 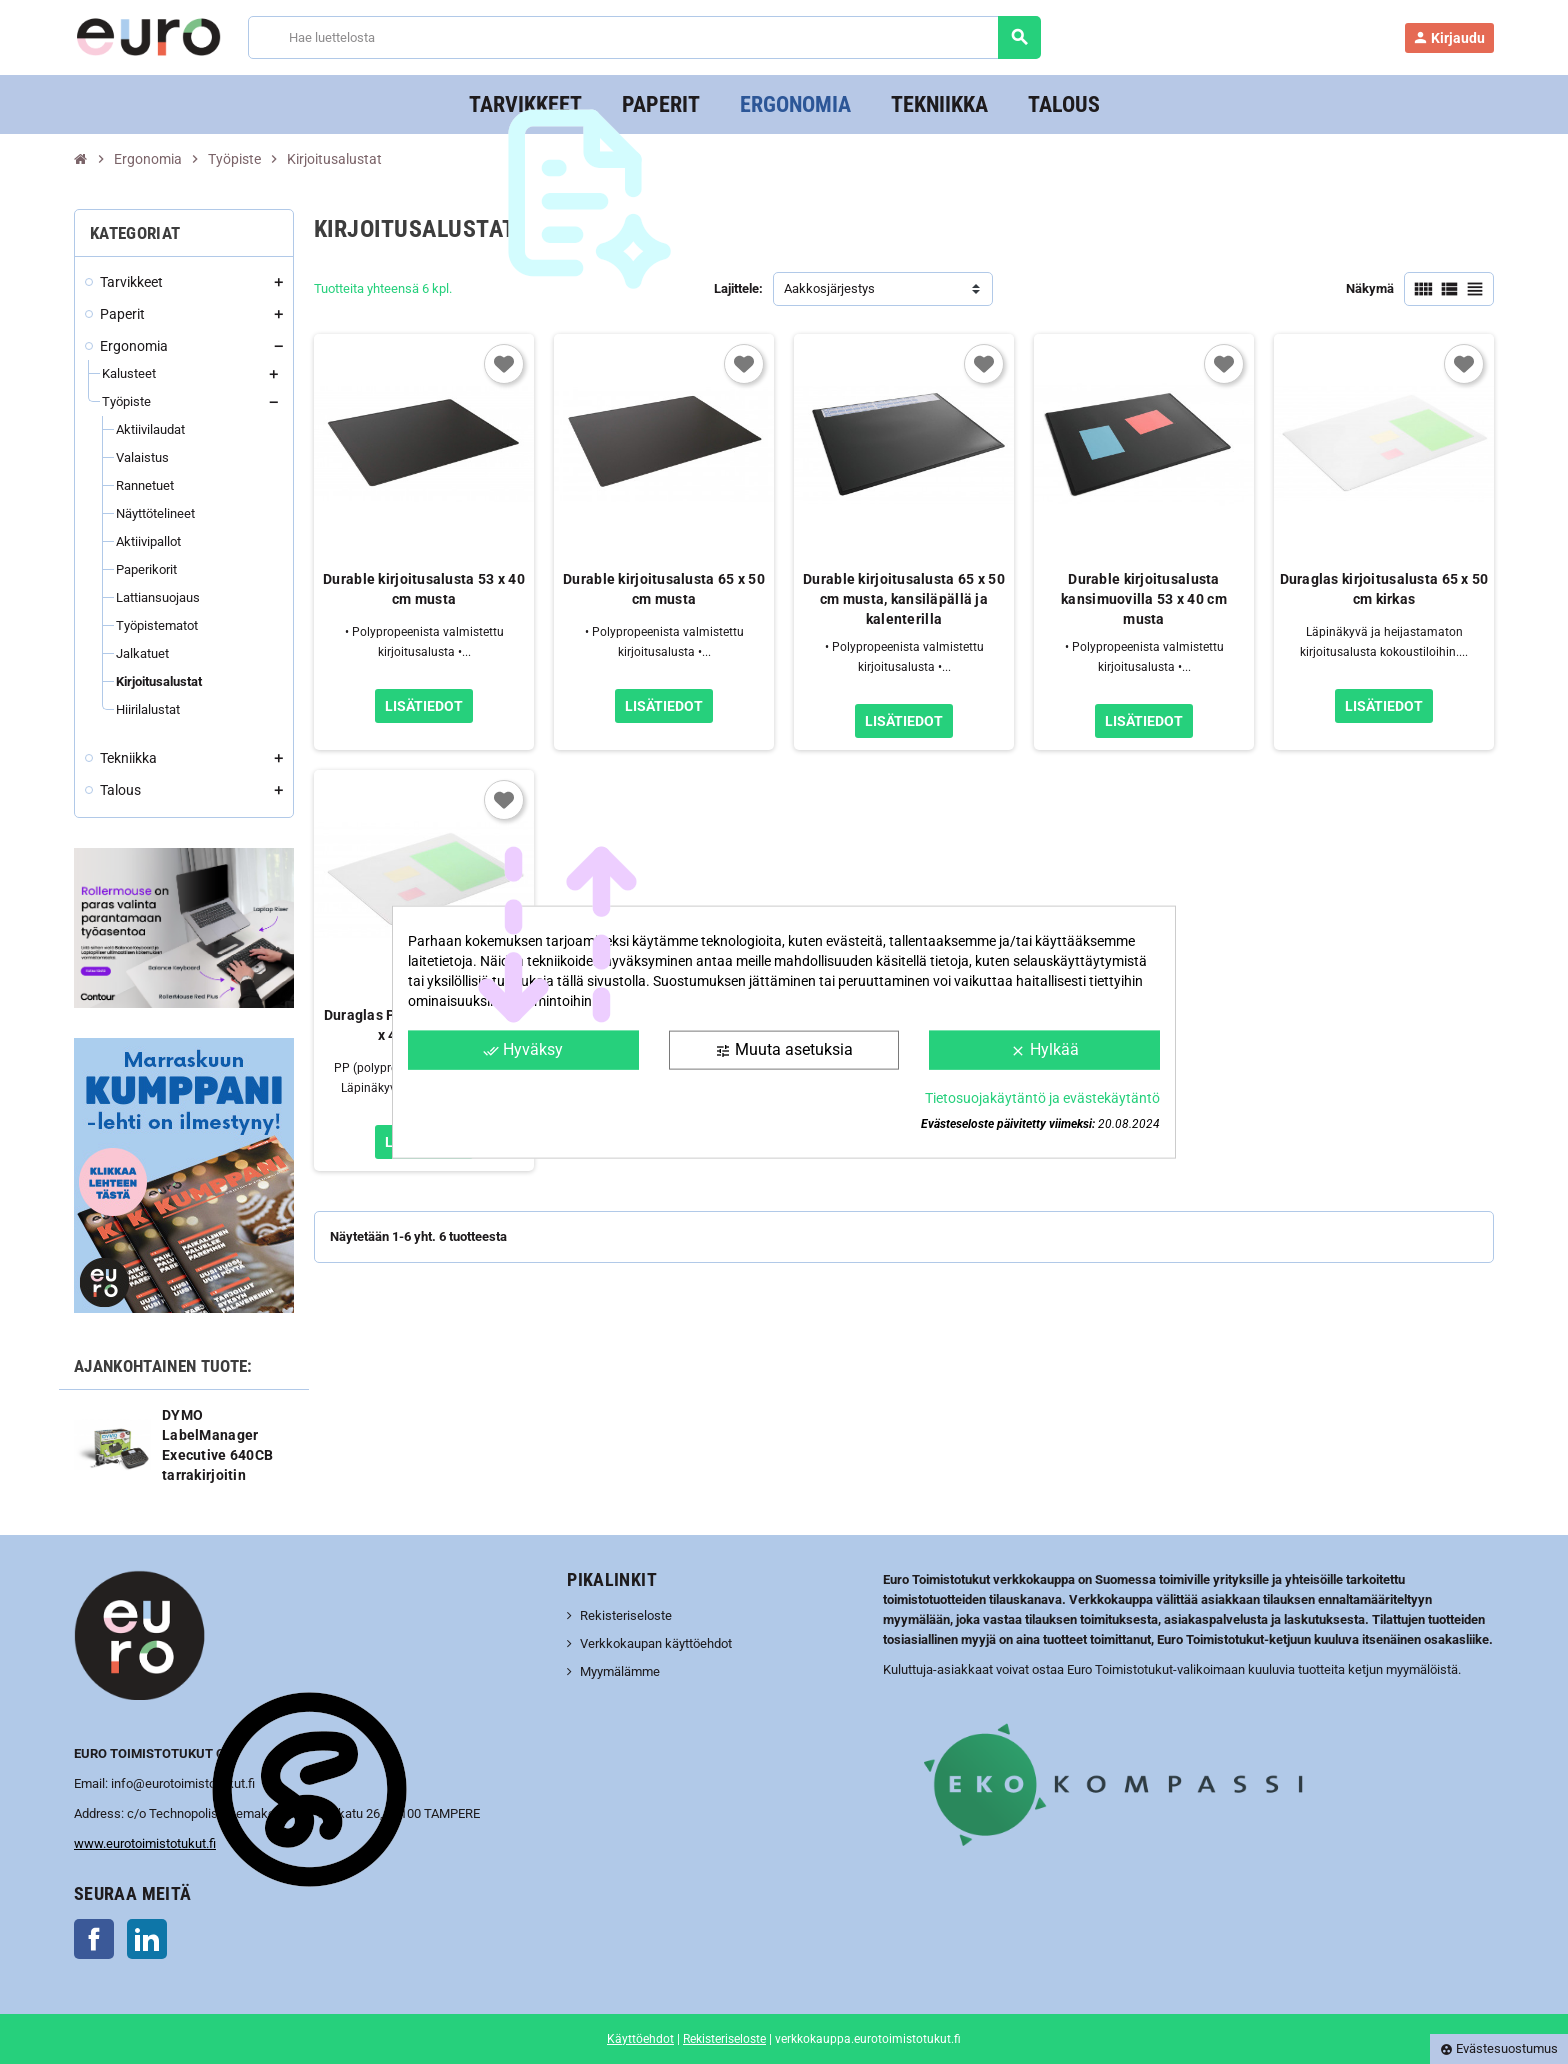 I want to click on generate AI-powered text or document, so click(x=575, y=193).